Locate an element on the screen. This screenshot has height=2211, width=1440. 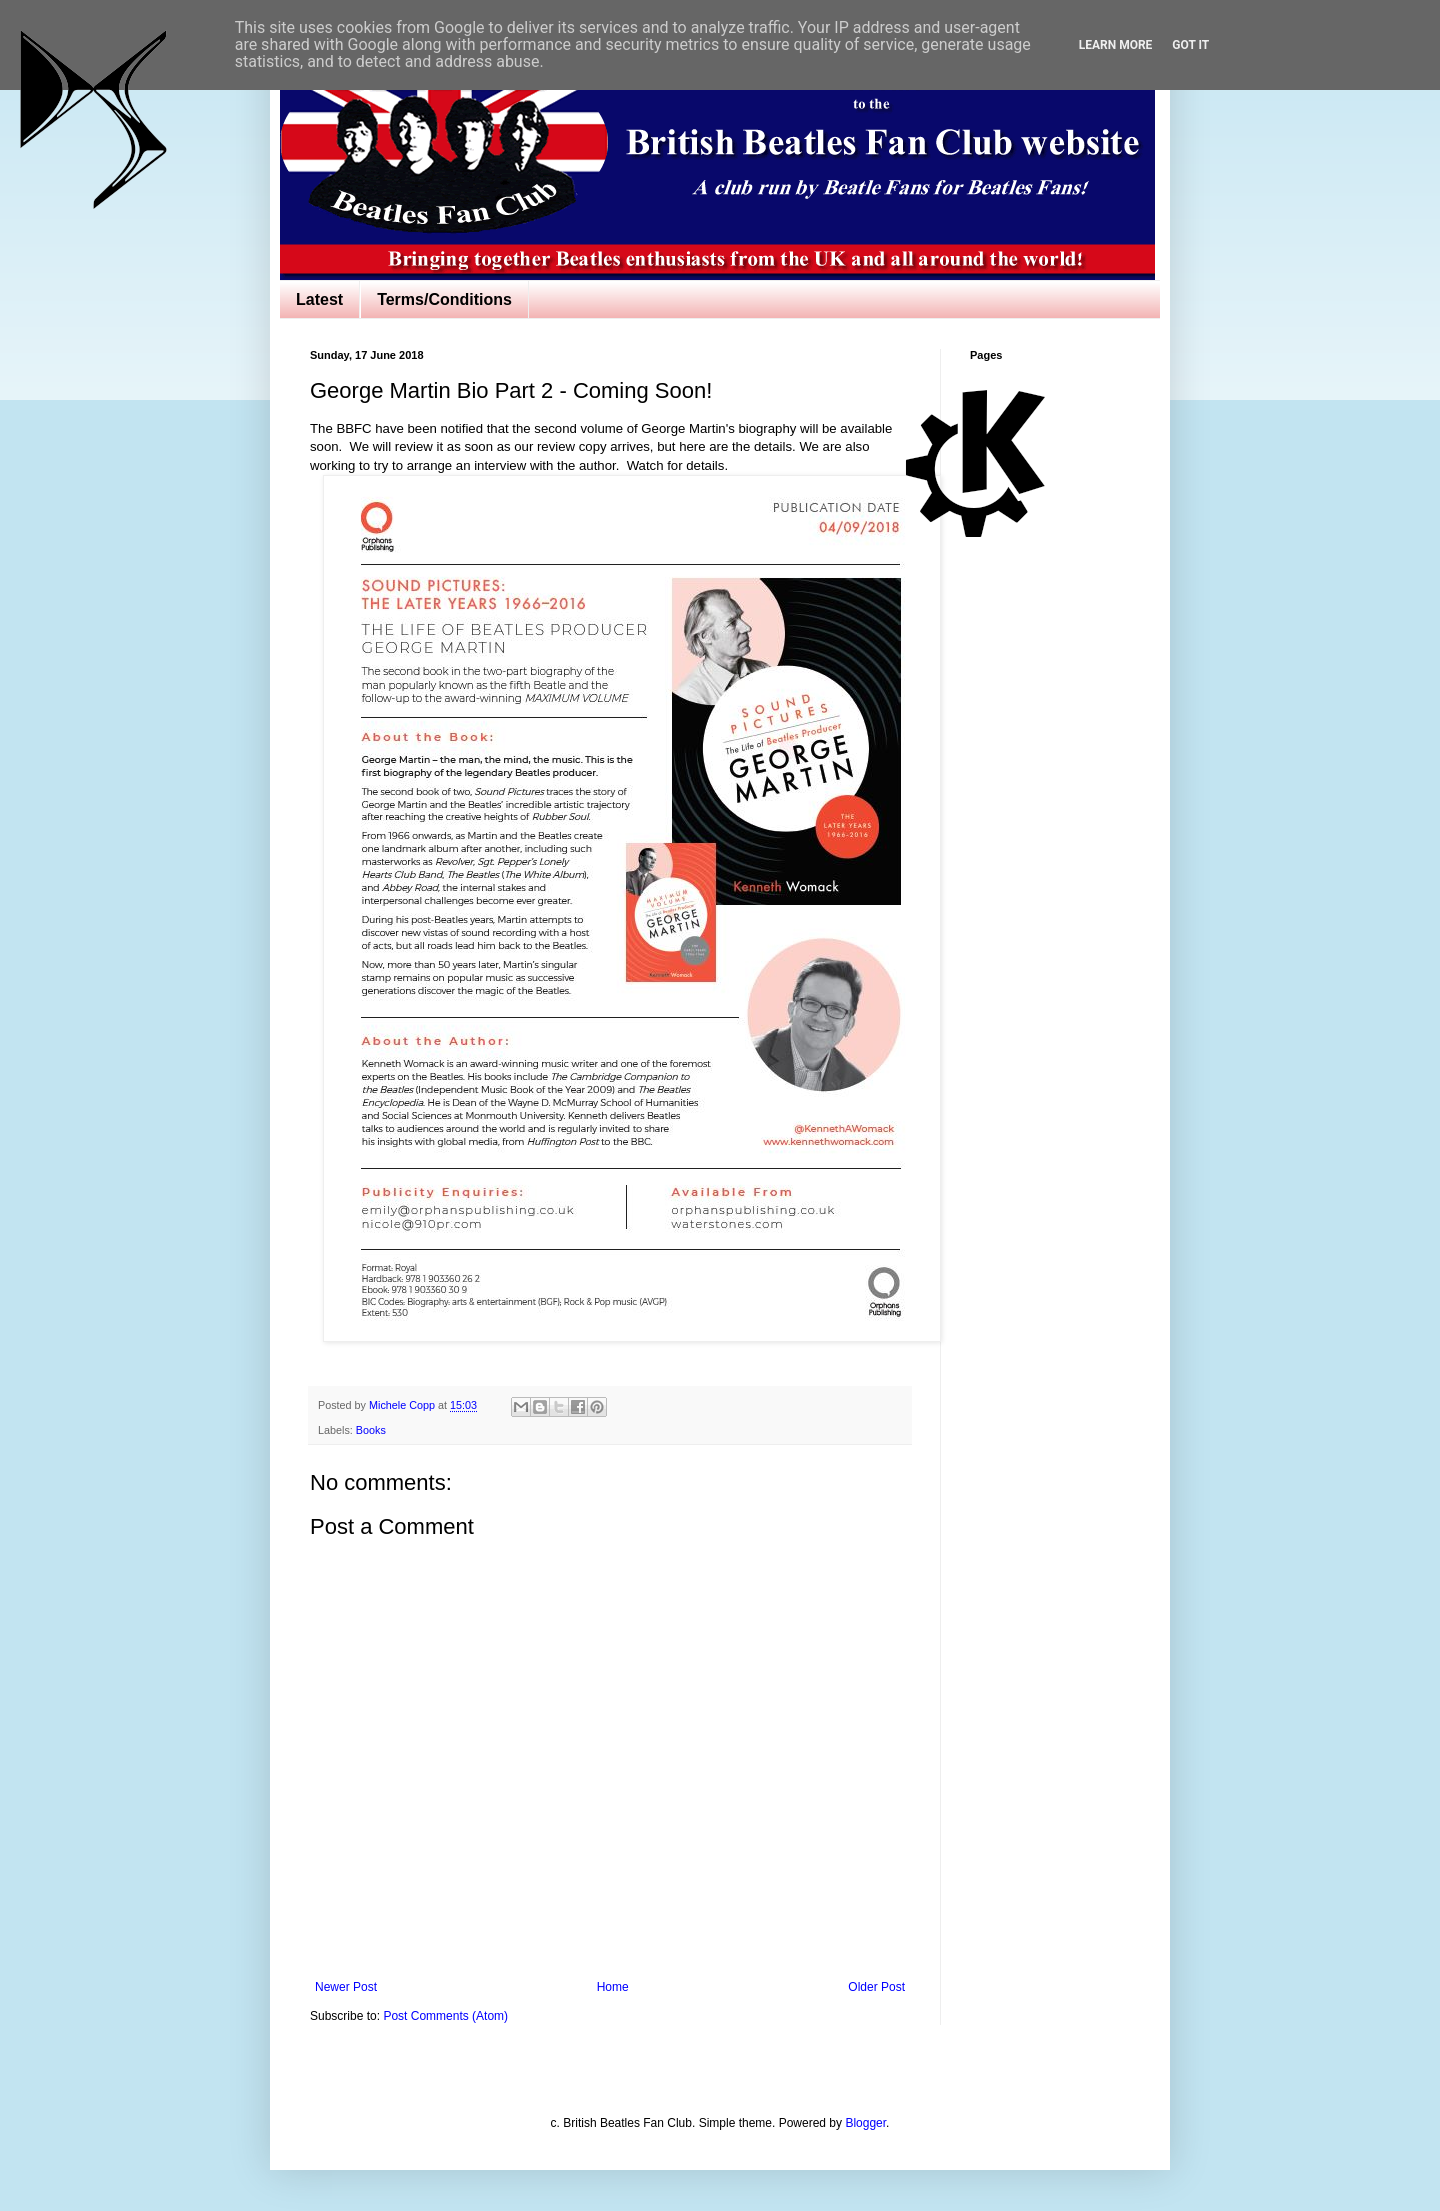
DS Automobiles brand logo is located at coordinates (93, 119).